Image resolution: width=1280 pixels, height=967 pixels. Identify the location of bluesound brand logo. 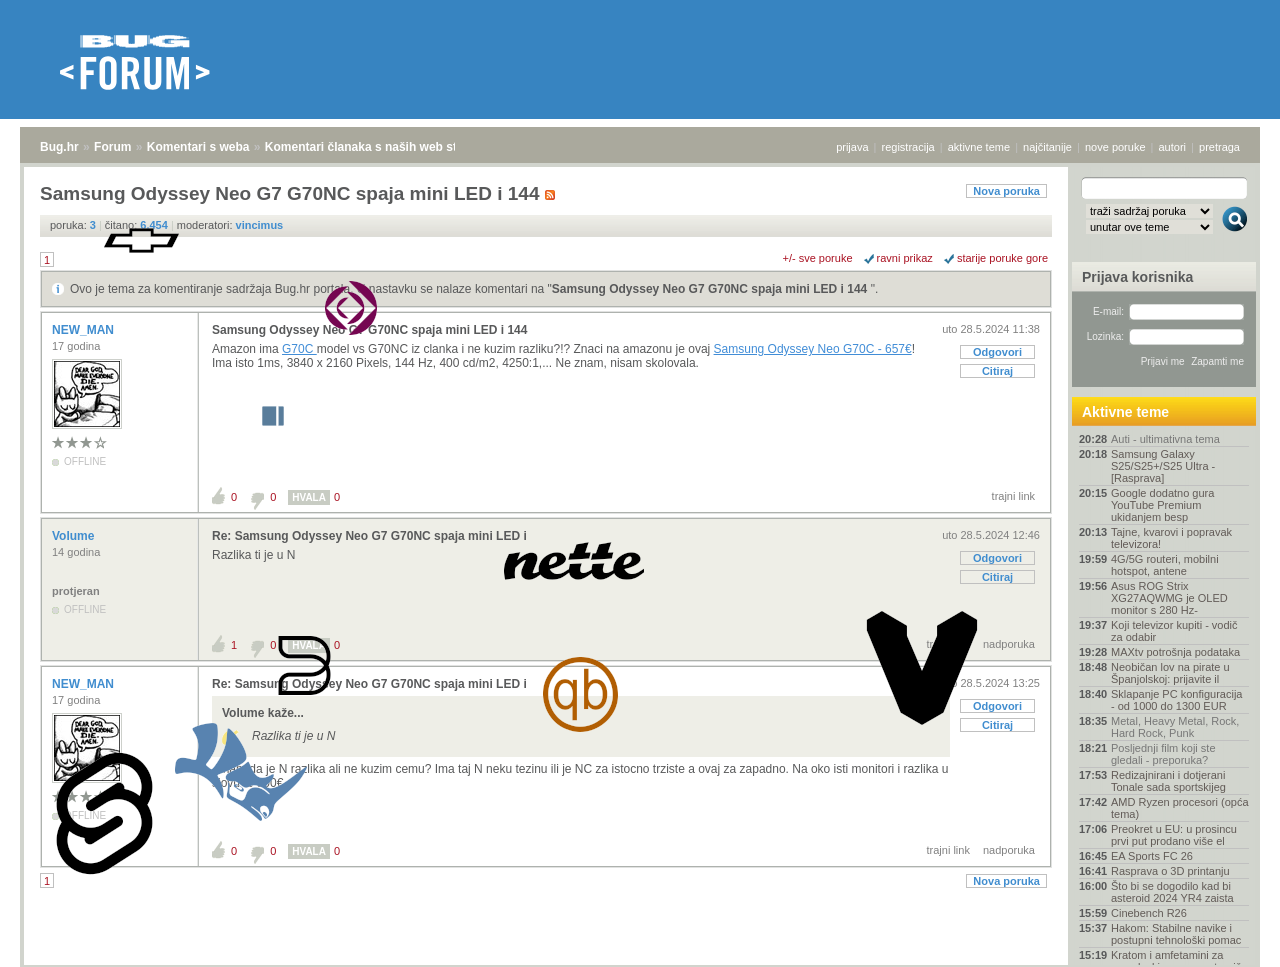
(304, 665).